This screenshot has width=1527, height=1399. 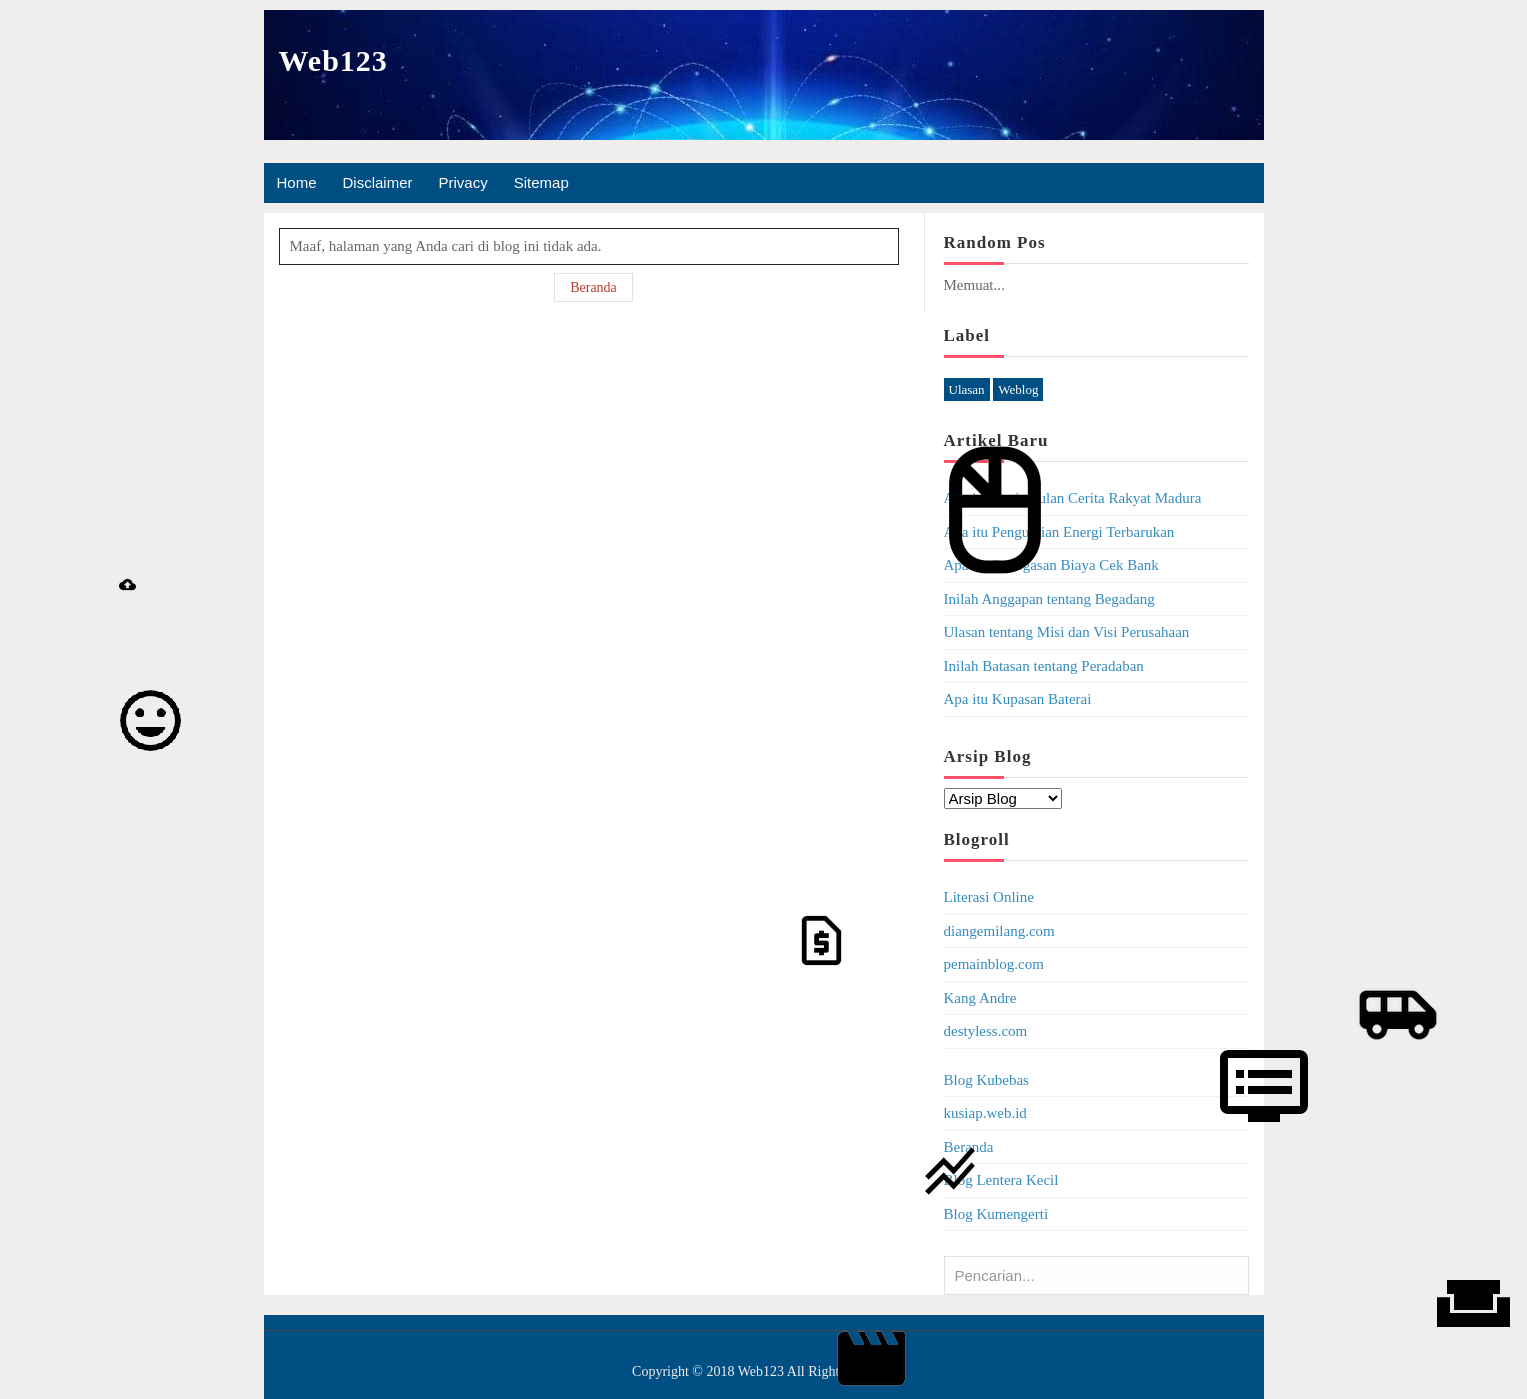 I want to click on view weekend or leisure activities, so click(x=1473, y=1303).